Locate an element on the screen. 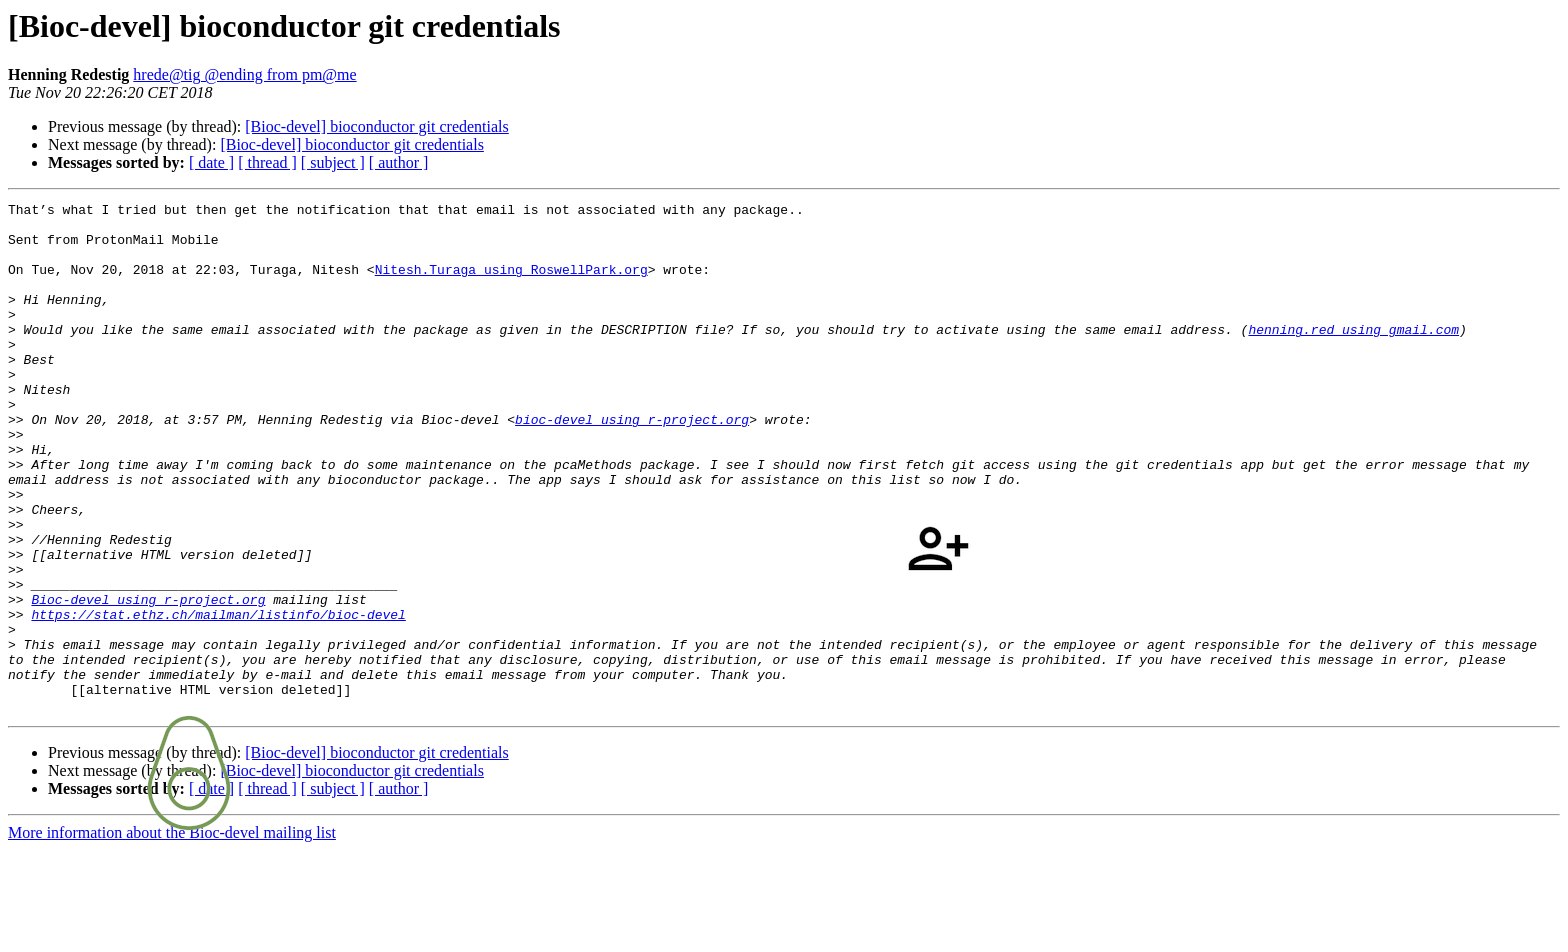  indicates healthy or vegetarian food options is located at coordinates (189, 773).